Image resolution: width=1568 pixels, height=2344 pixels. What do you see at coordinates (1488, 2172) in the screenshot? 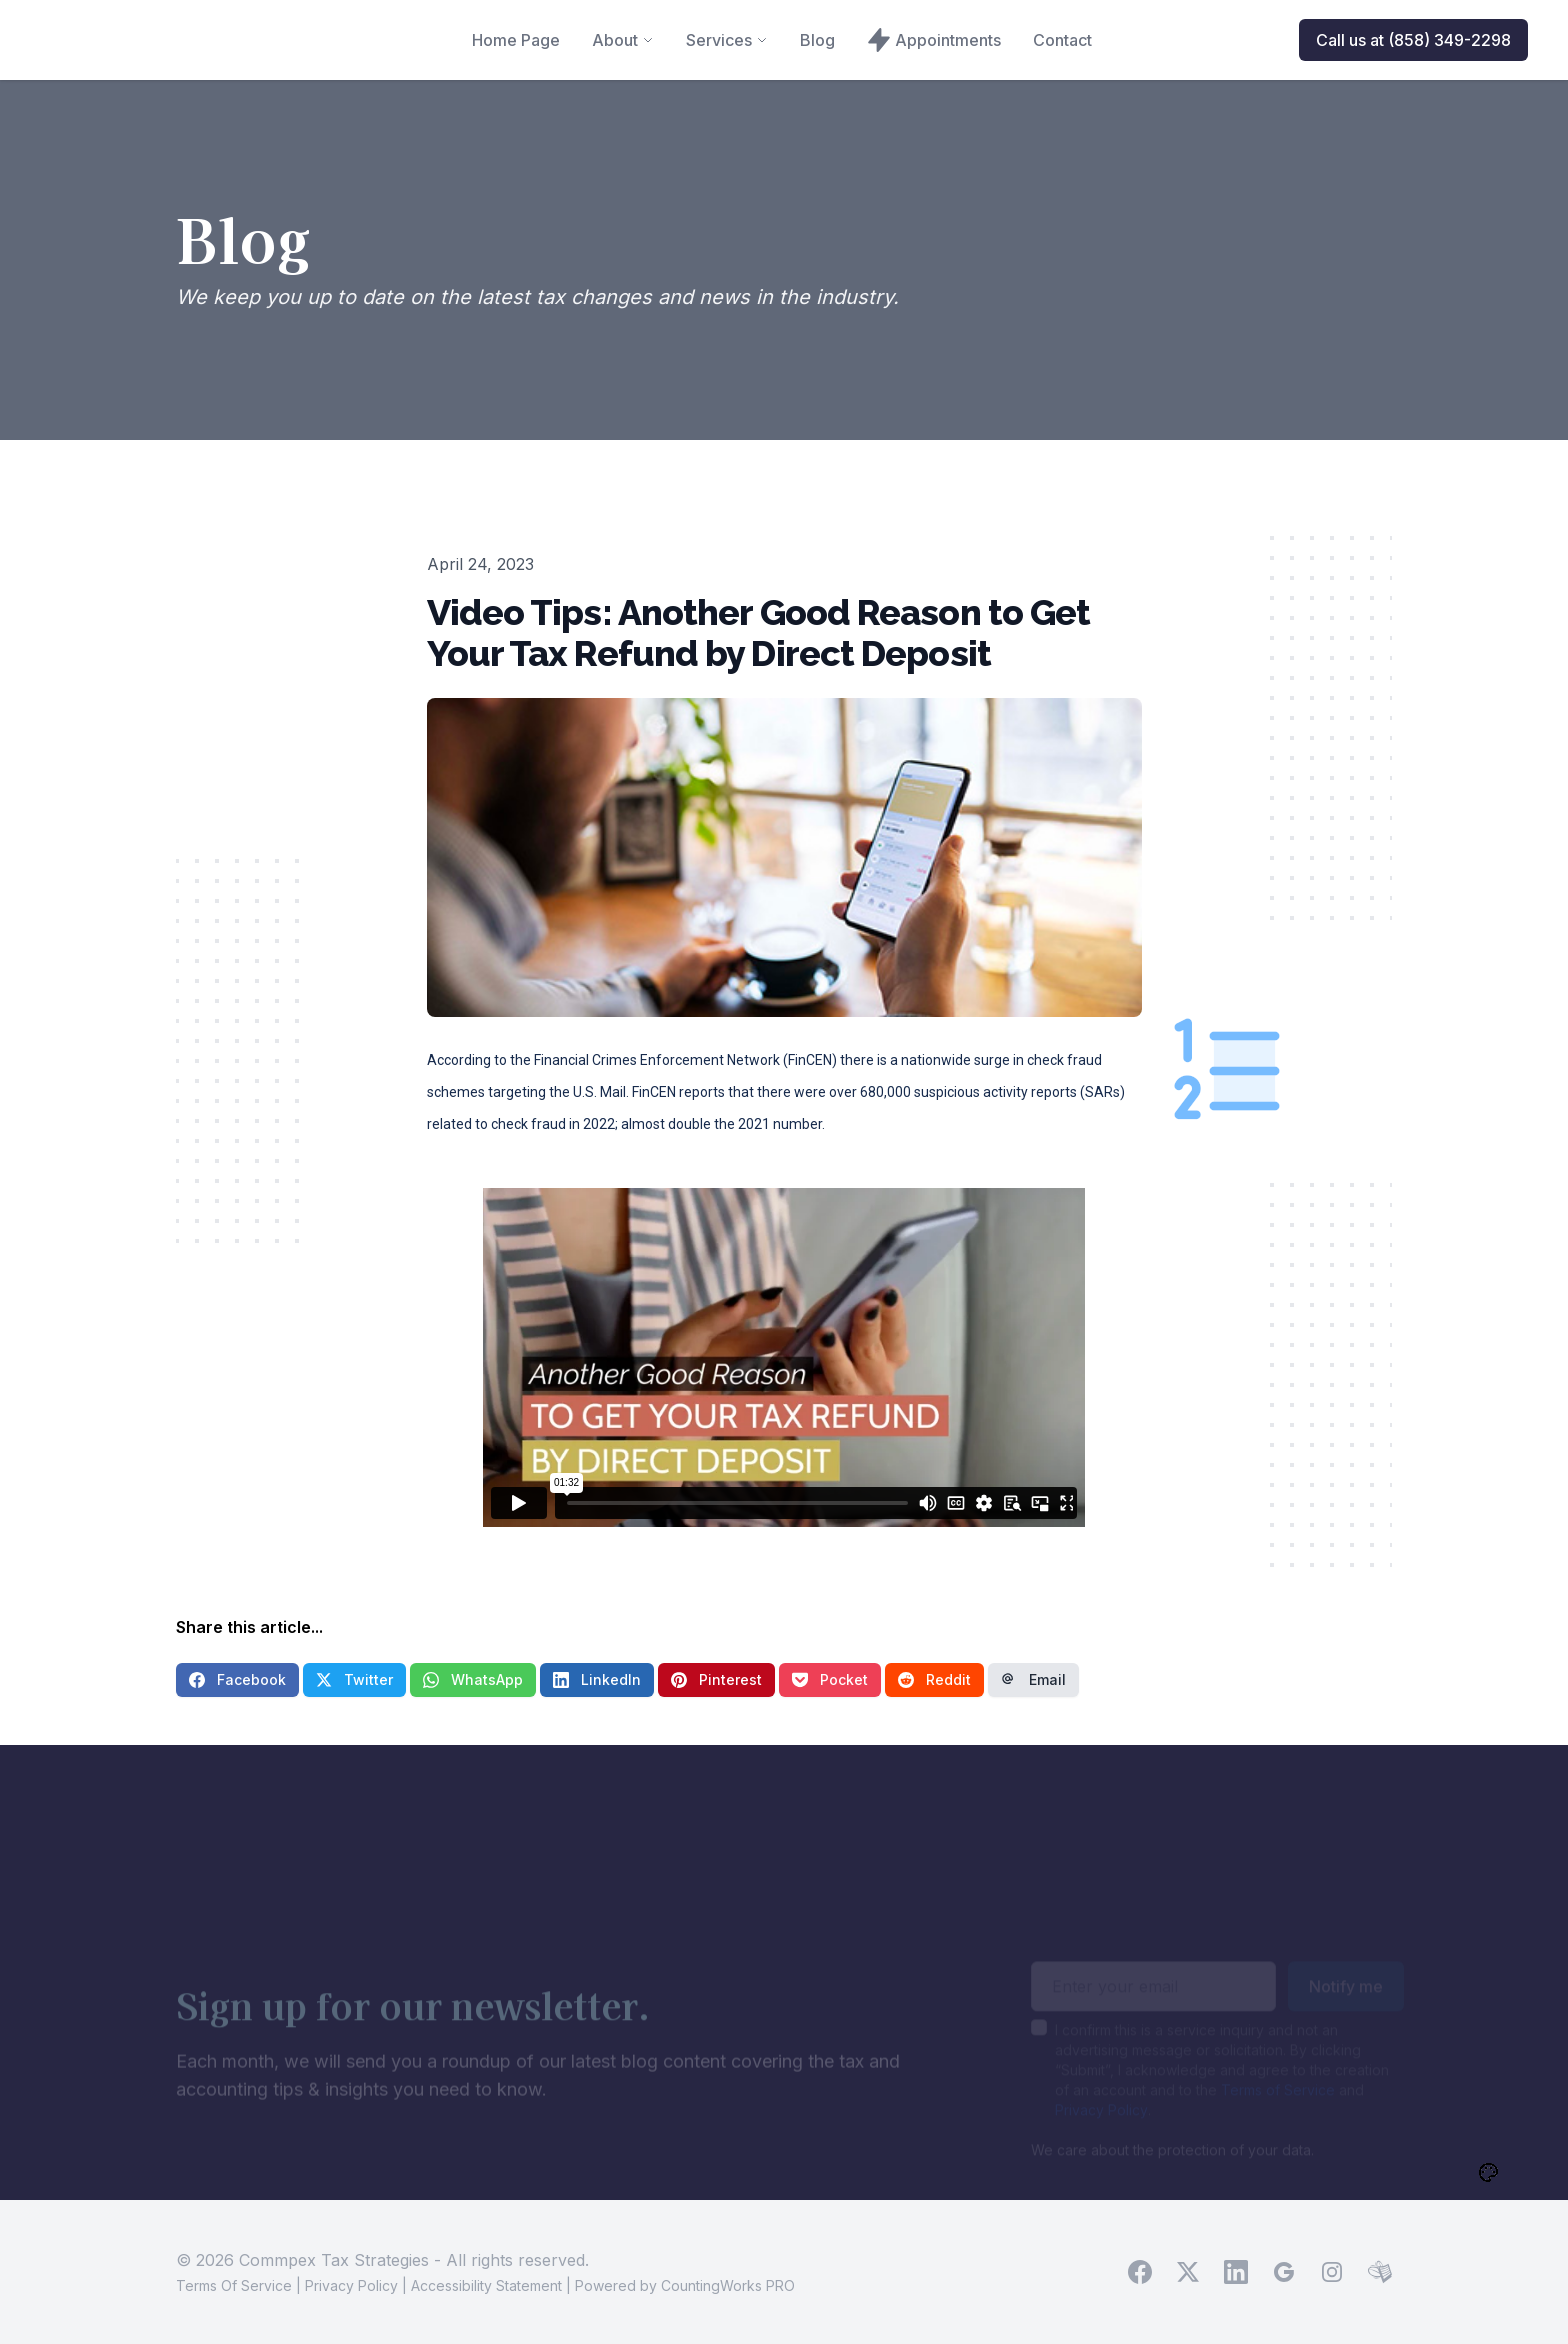
I see `access color or theme customization options` at bounding box center [1488, 2172].